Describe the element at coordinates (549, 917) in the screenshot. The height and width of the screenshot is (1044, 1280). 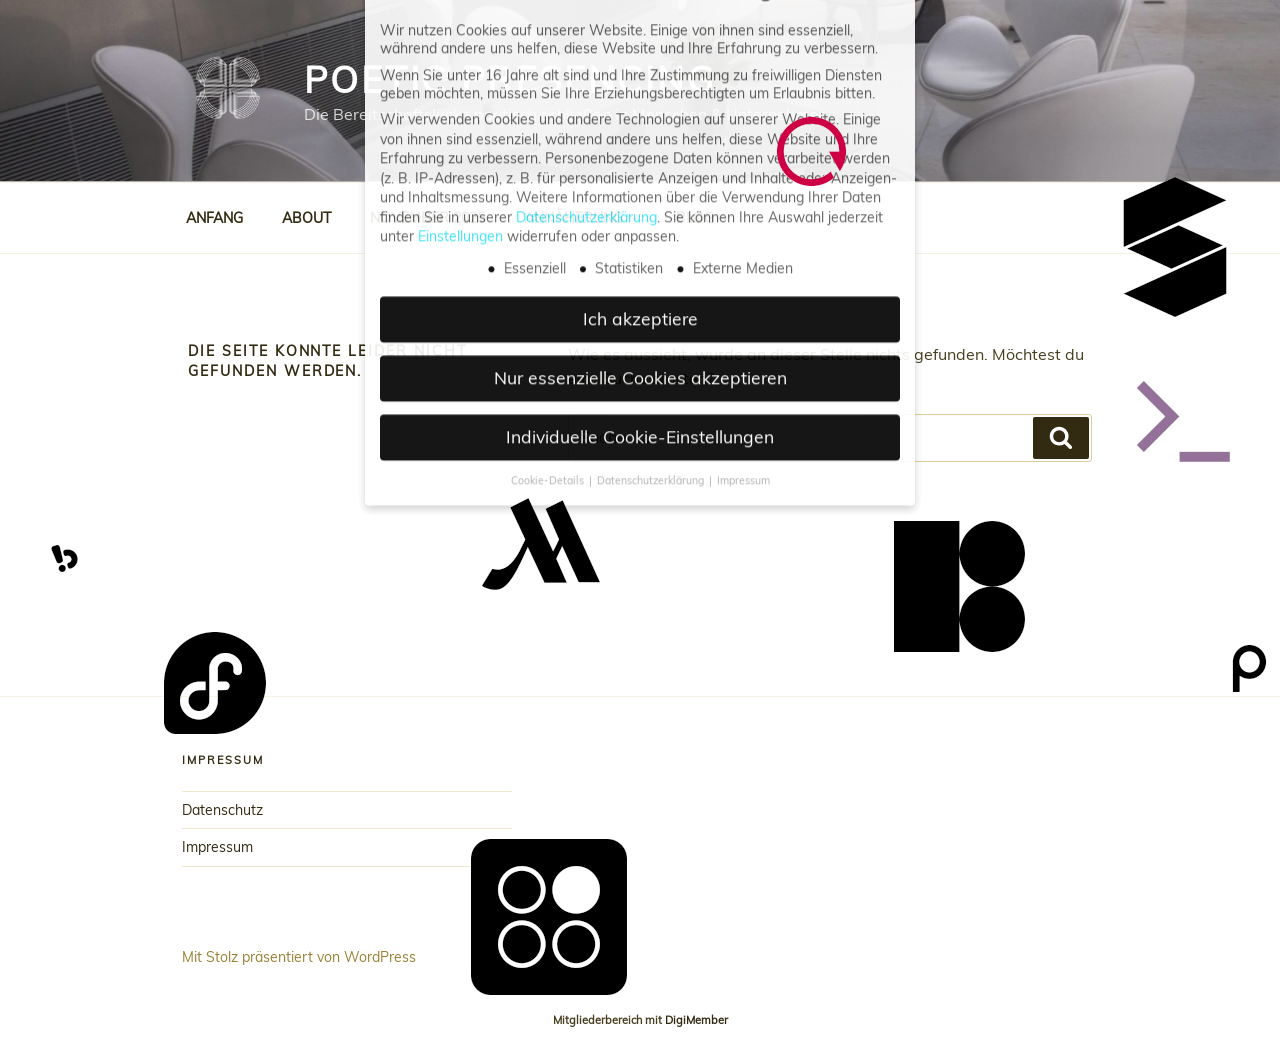
I see `open the payback rewards app` at that location.